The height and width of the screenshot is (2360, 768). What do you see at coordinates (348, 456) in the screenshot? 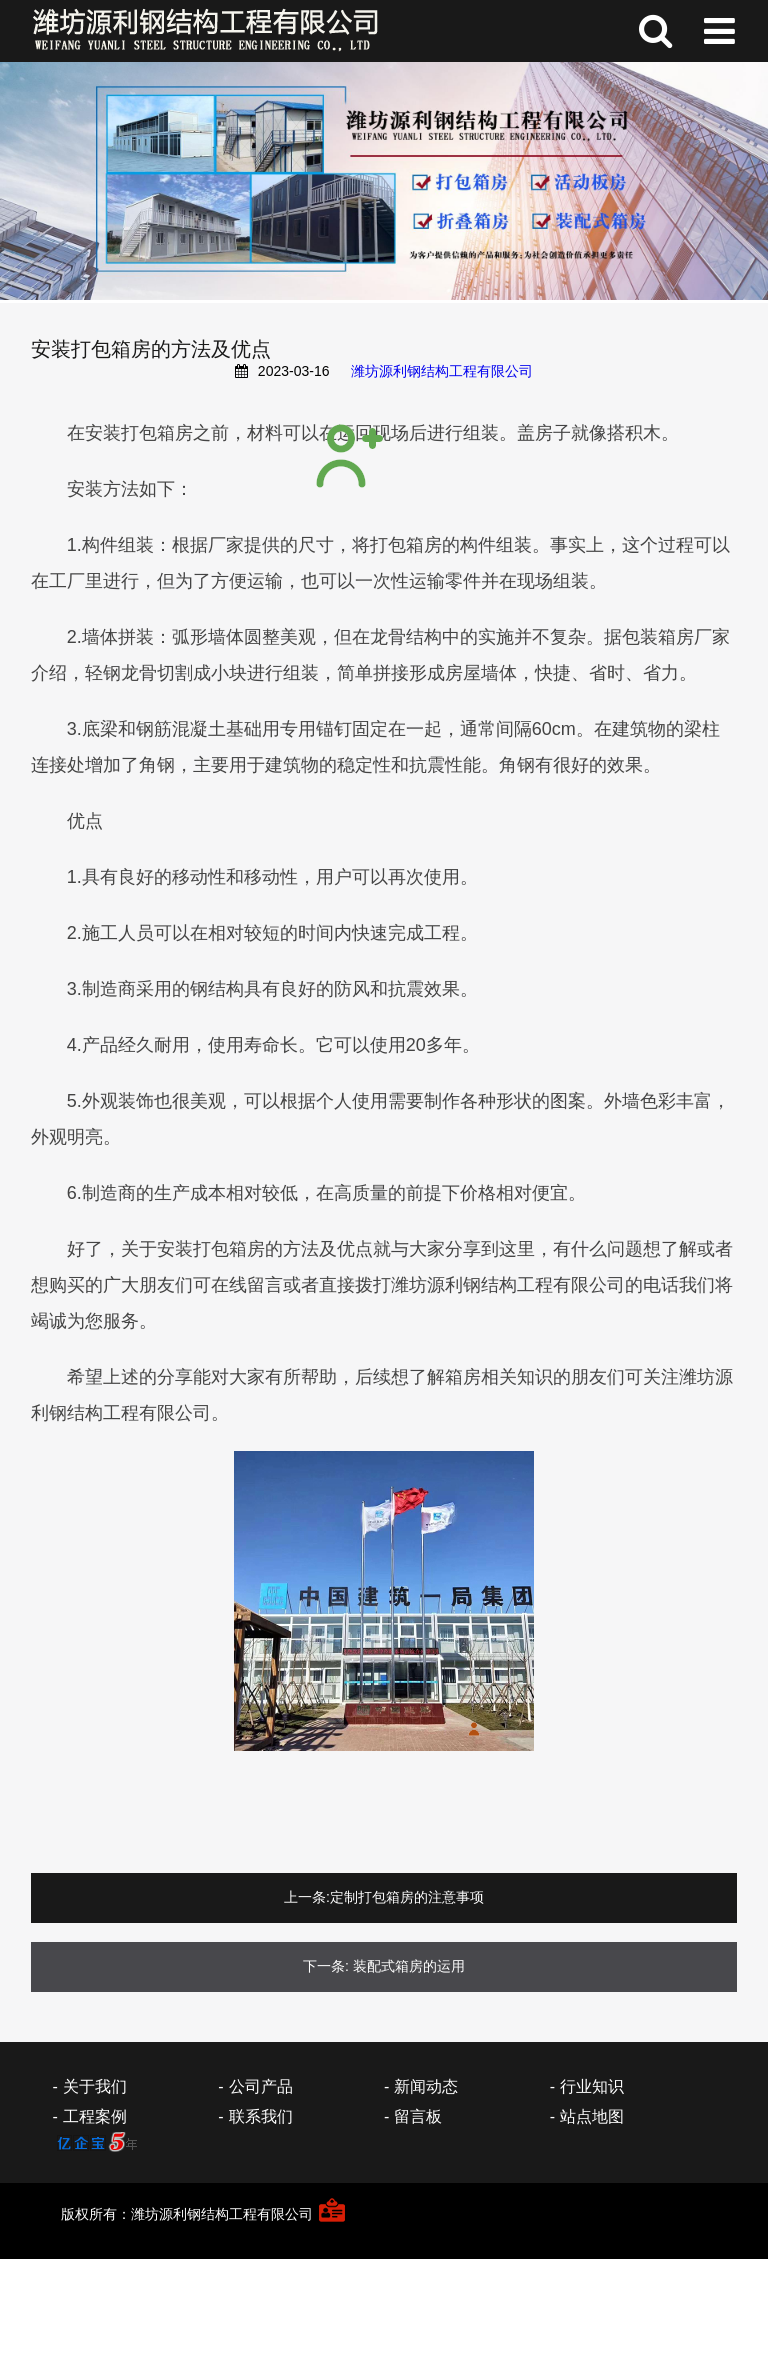
I see `add a new contact` at bounding box center [348, 456].